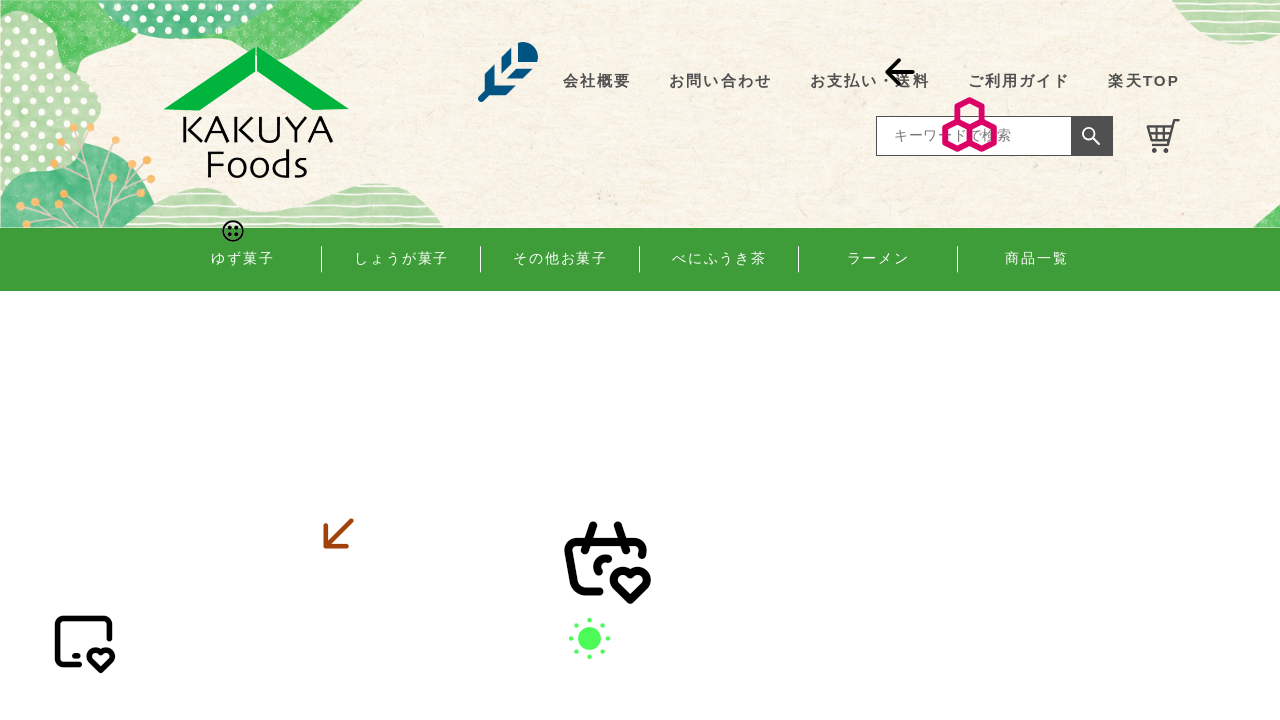  Describe the element at coordinates (508, 72) in the screenshot. I see `compose a new post or message` at that location.